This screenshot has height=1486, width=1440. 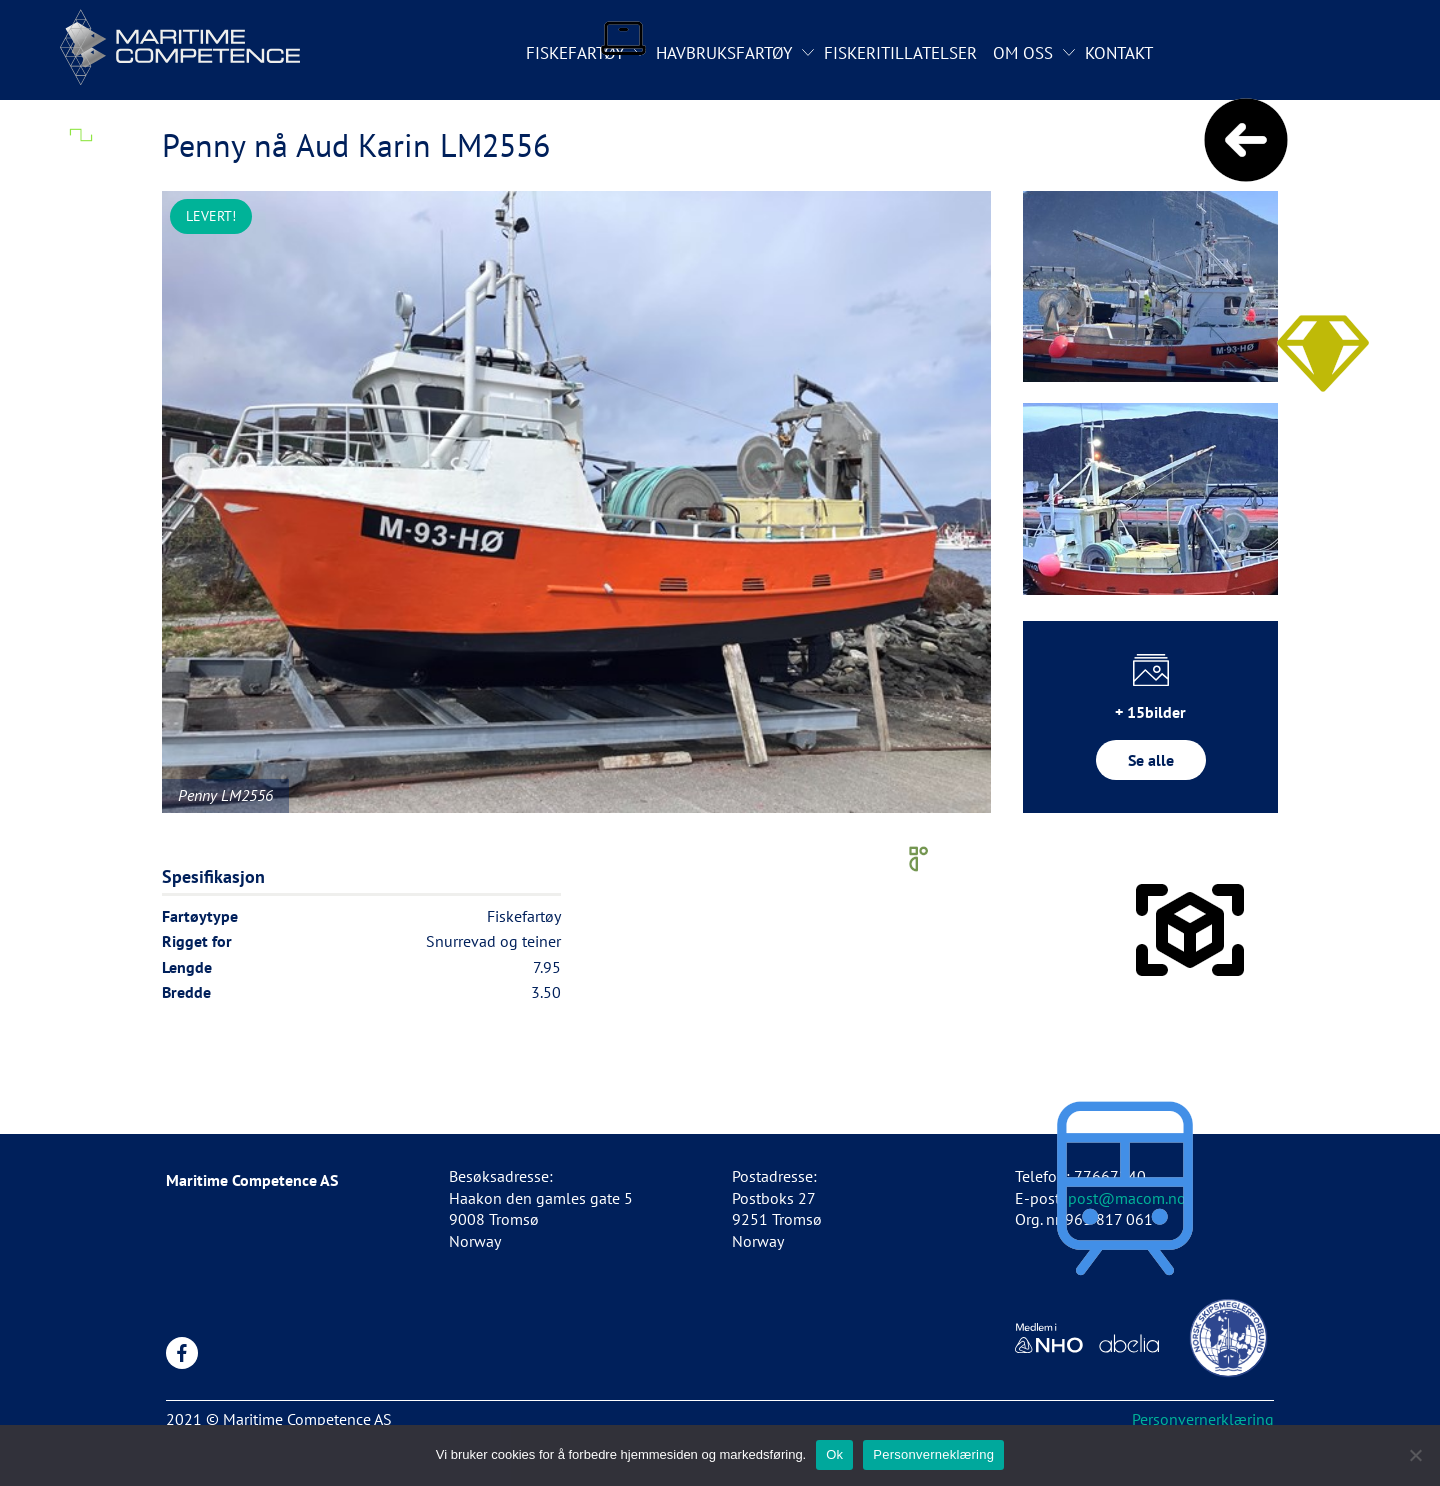 I want to click on scan or detect 3D objects, so click(x=1190, y=930).